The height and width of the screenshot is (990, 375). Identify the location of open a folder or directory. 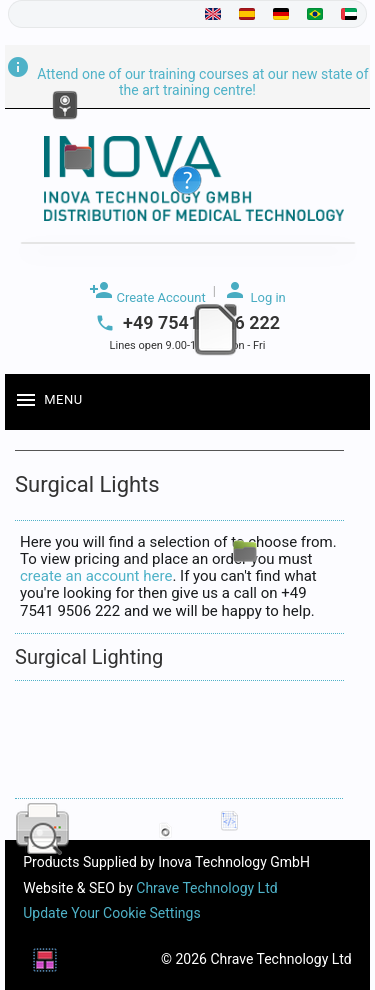
(78, 157).